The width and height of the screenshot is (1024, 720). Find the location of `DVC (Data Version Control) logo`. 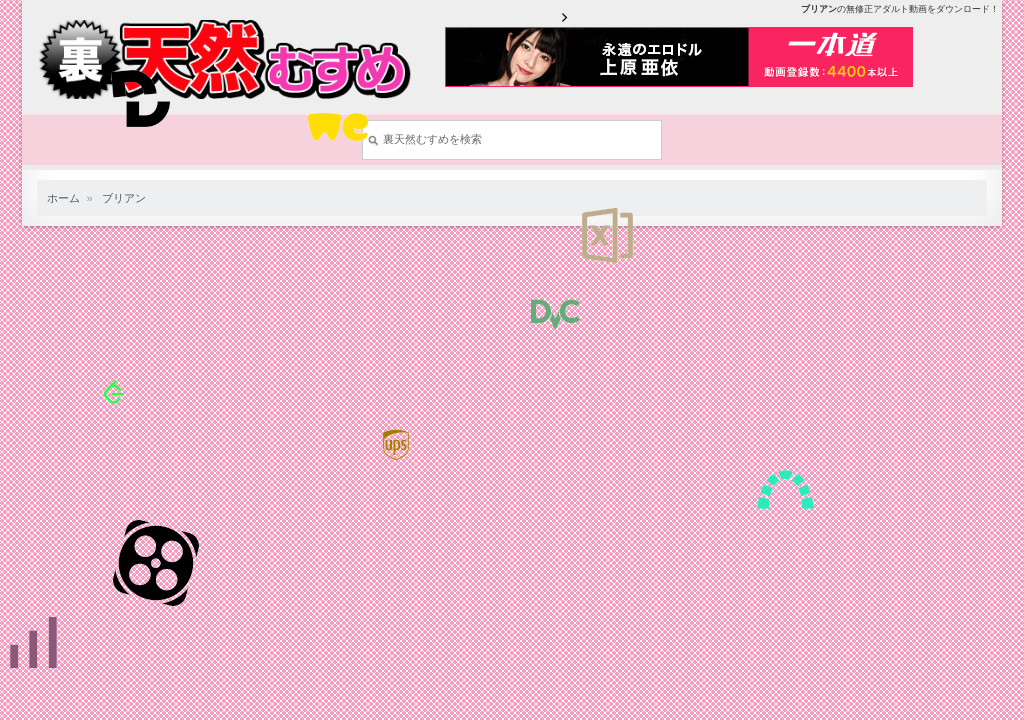

DVC (Data Version Control) logo is located at coordinates (555, 314).